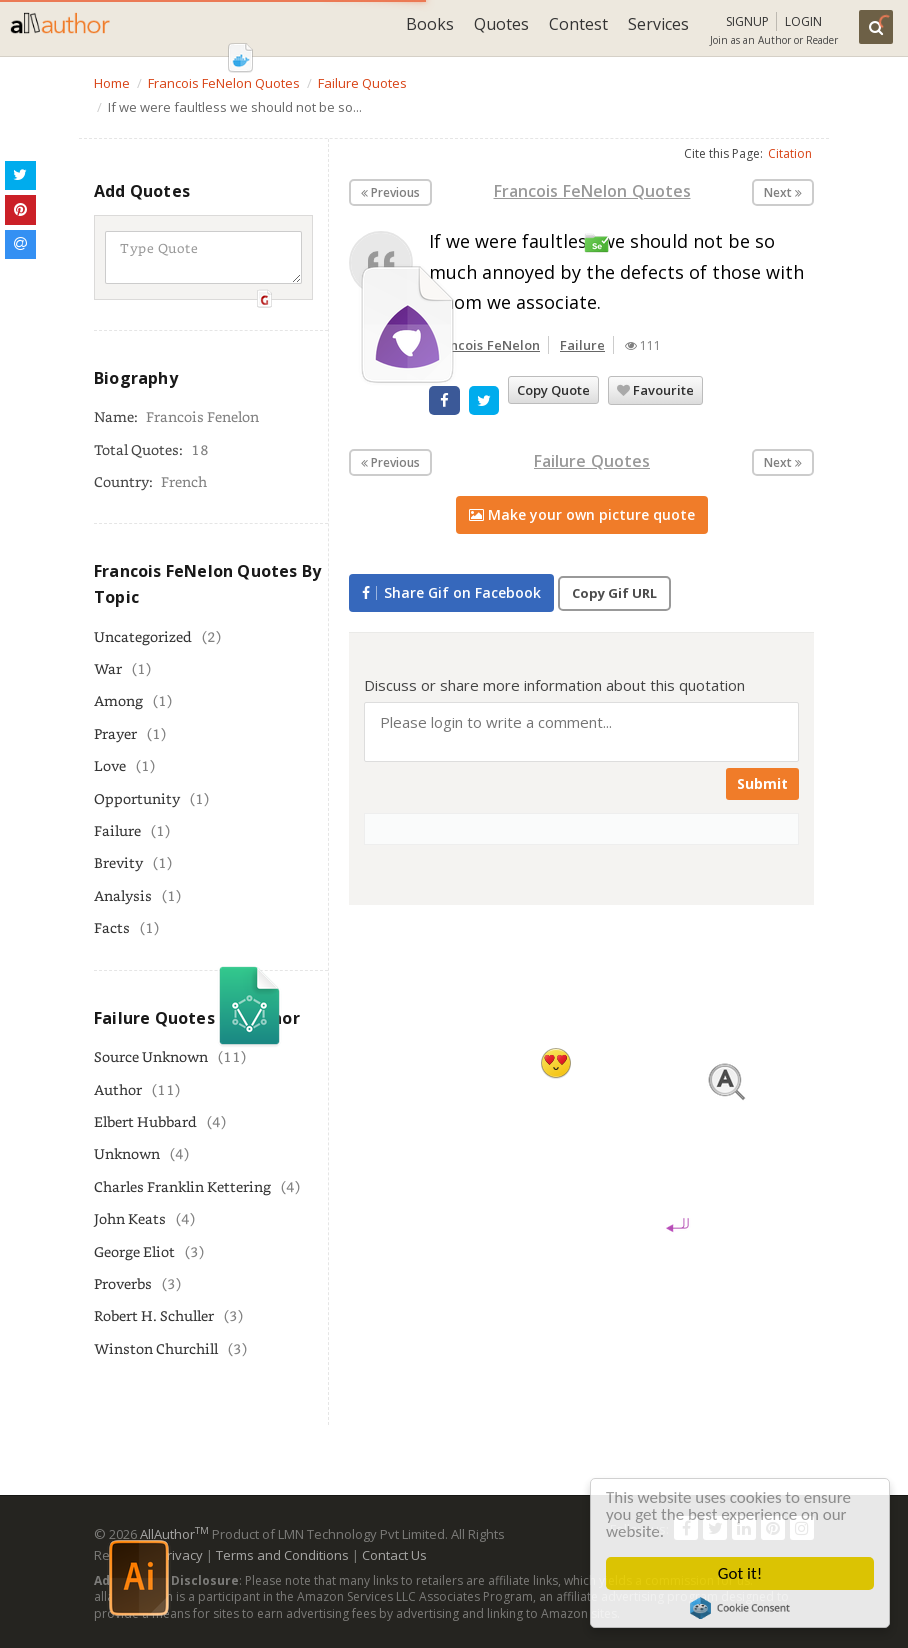 This screenshot has height=1648, width=908. I want to click on an Adobe Illustrator file, so click(139, 1578).